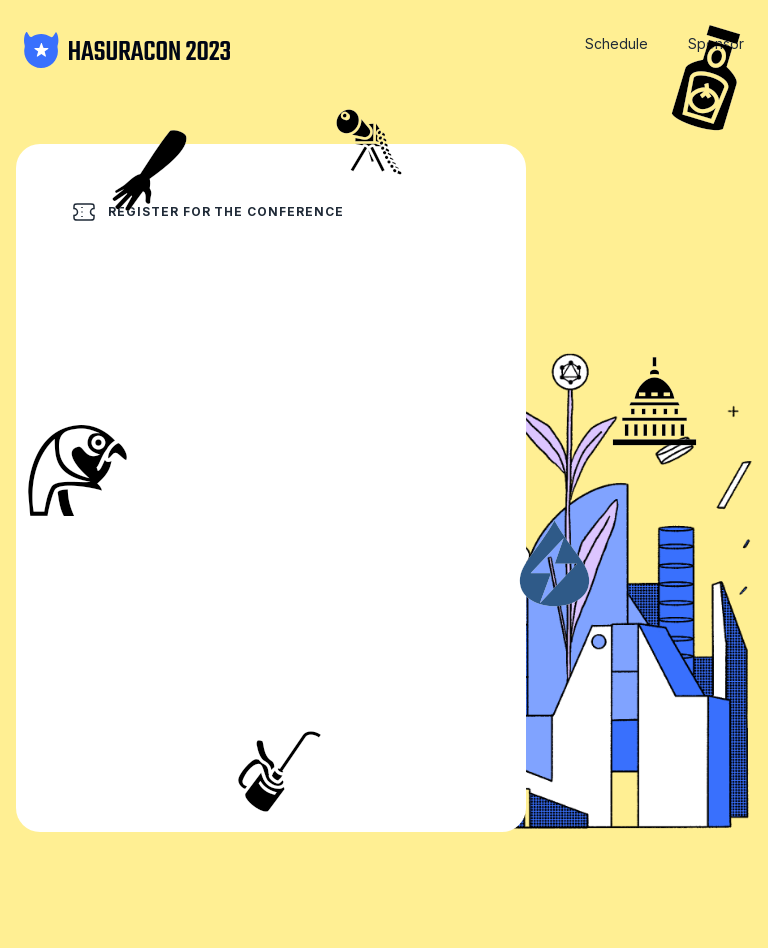  Describe the element at coordinates (77, 470) in the screenshot. I see `egyptian mythology or ancient egypt themed content` at that location.